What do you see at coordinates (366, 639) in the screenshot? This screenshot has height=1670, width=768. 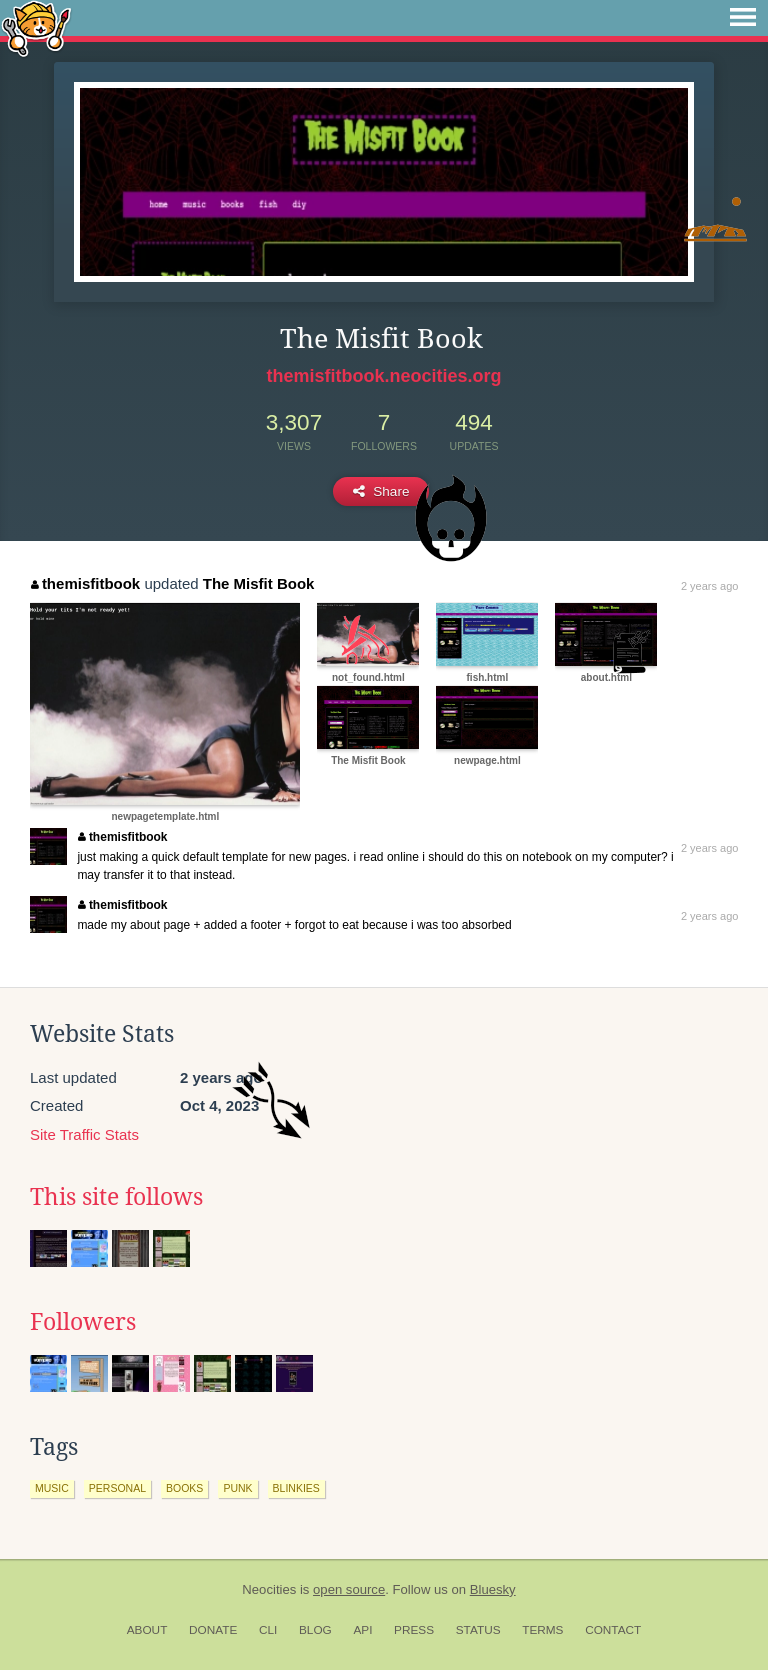 I see `cut or trim hair` at bounding box center [366, 639].